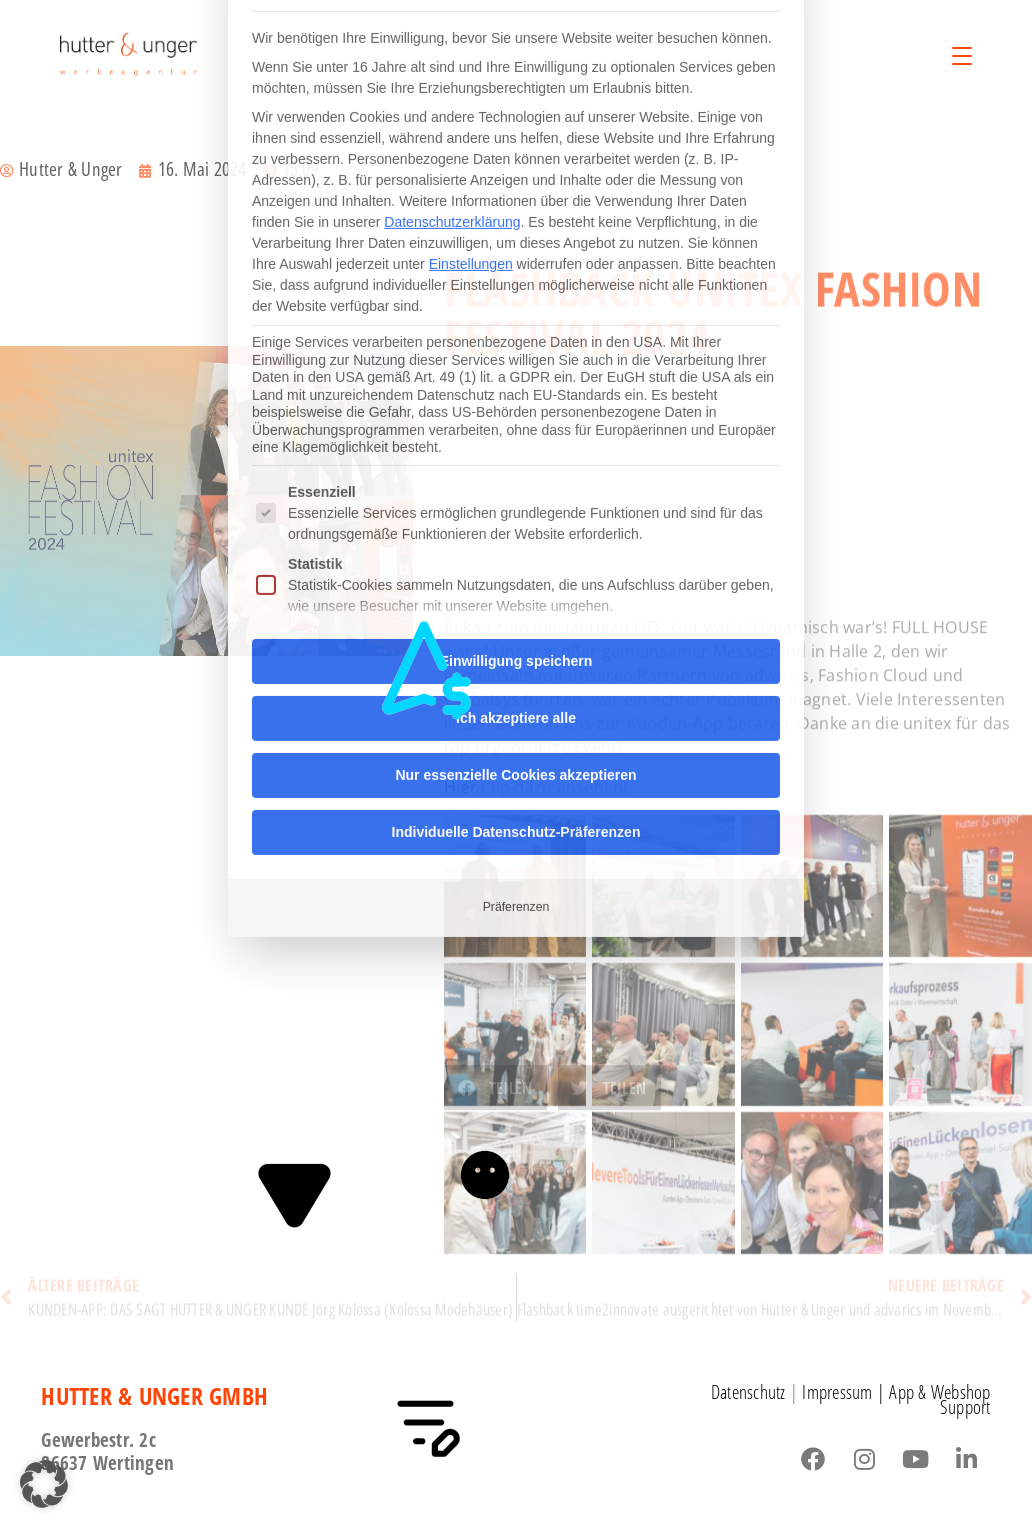 The image size is (1032, 1528). I want to click on expand dropdown menu, so click(294, 1193).